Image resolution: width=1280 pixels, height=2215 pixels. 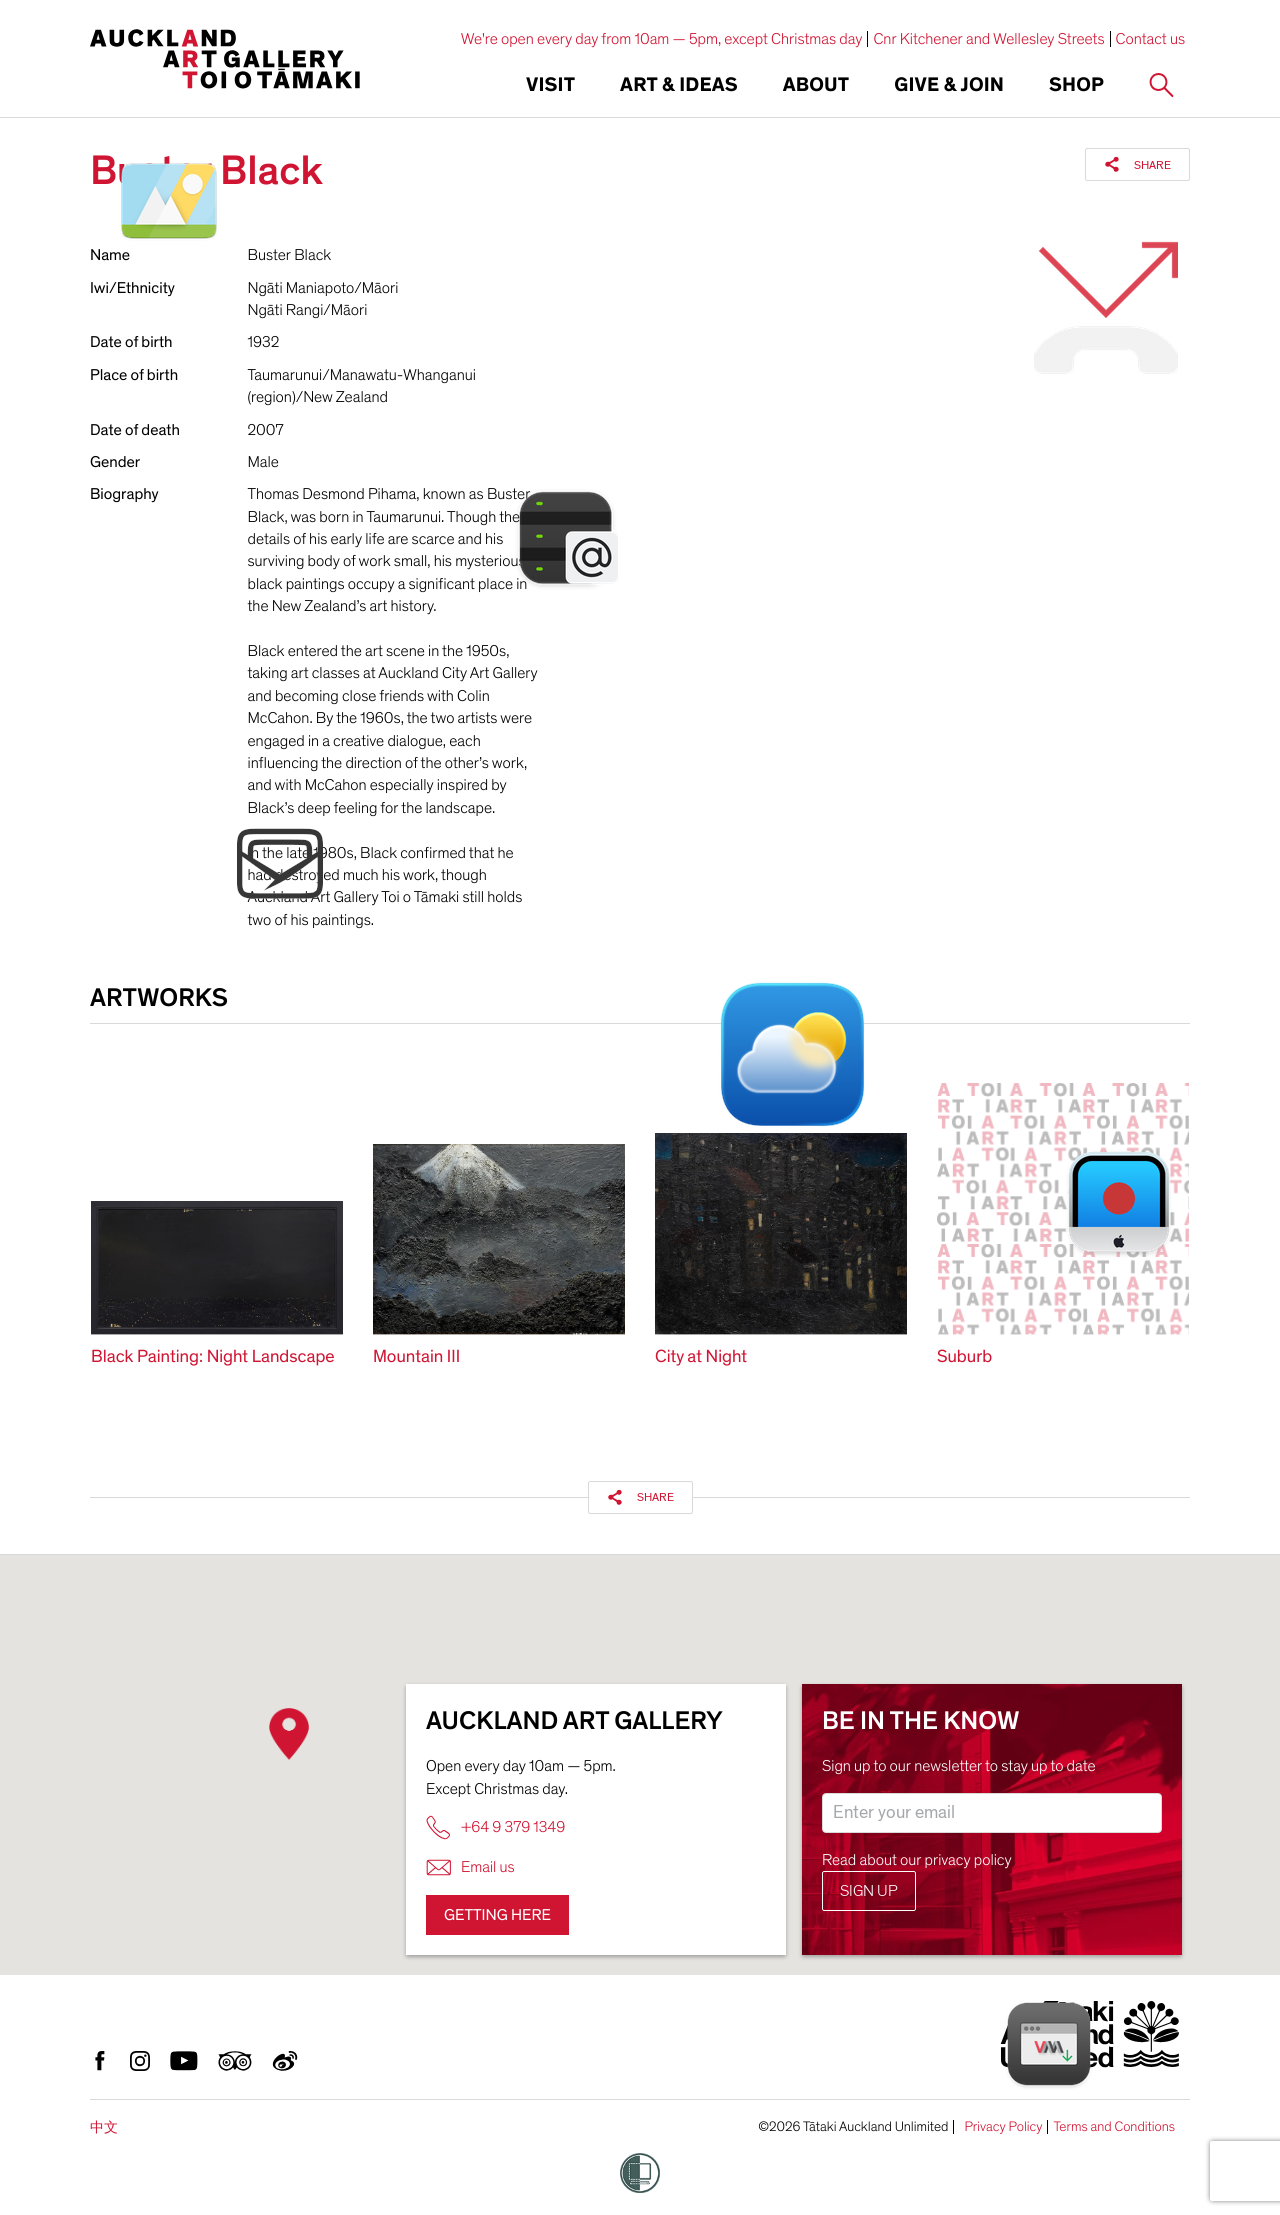 What do you see at coordinates (1049, 2044) in the screenshot?
I see `configure virtual machine installation settings` at bounding box center [1049, 2044].